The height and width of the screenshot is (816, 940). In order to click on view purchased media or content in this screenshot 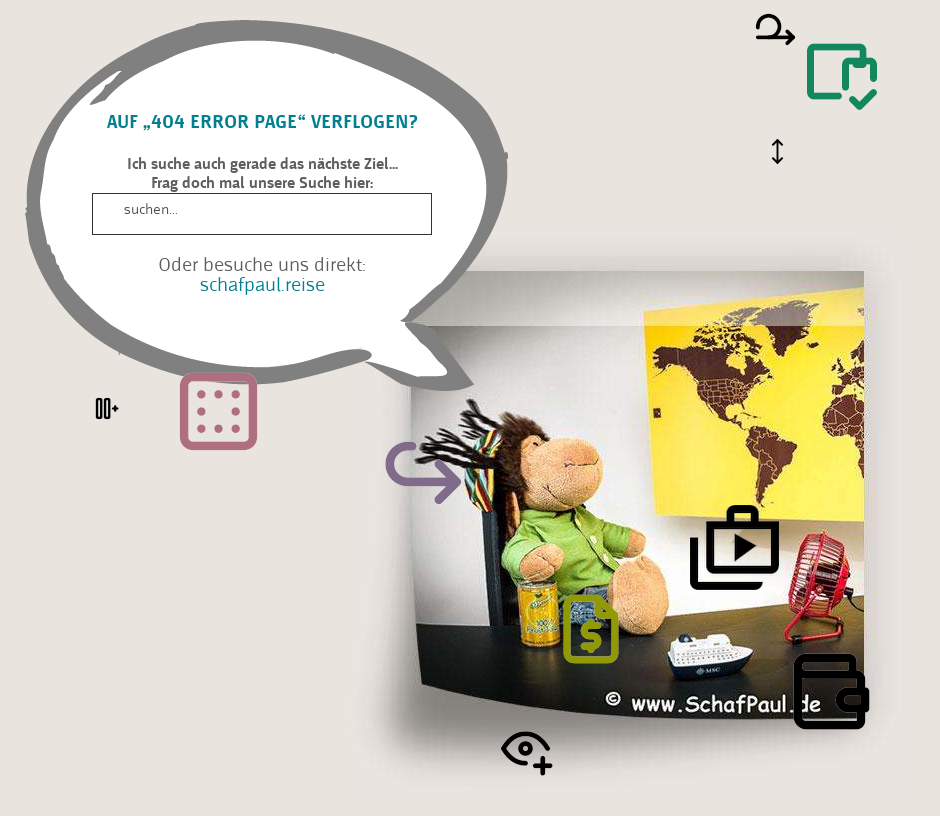, I will do `click(734, 549)`.